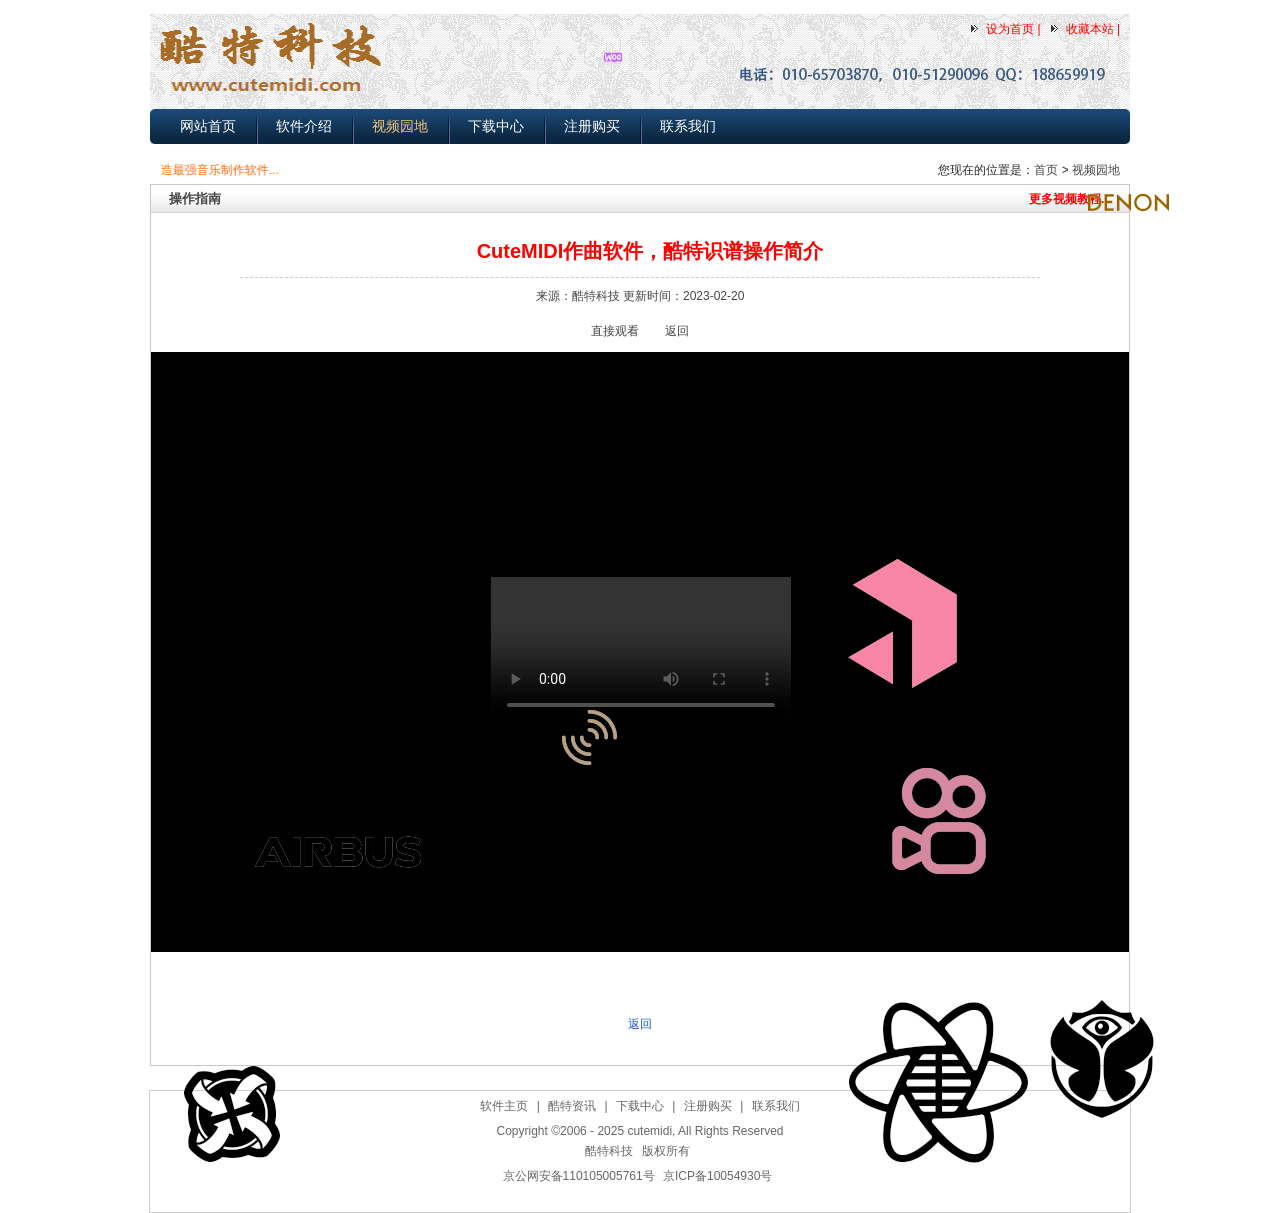 This screenshot has height=1213, width=1280. I want to click on denon brand logo, so click(1128, 202).